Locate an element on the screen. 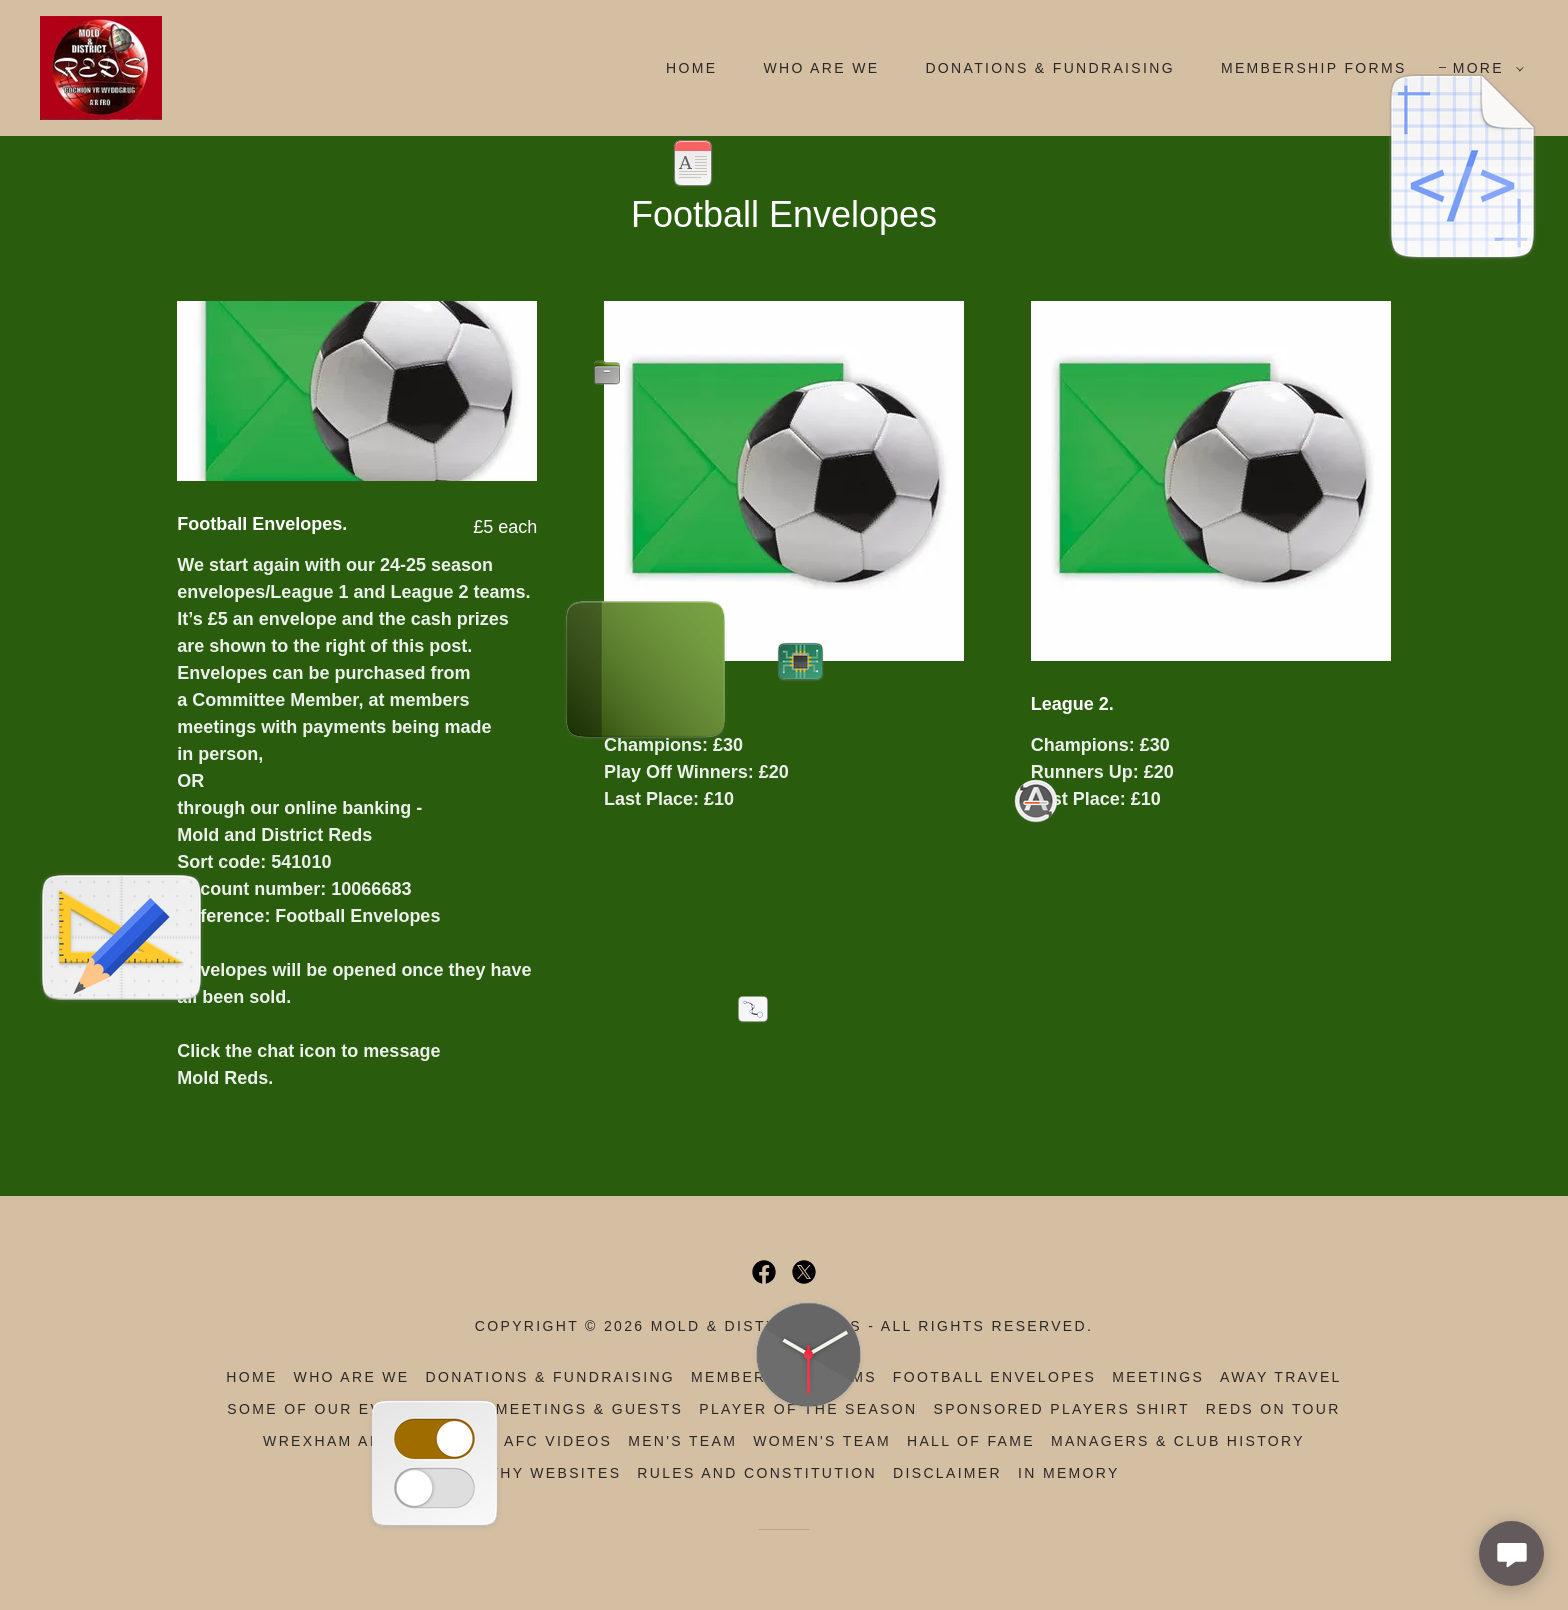 The image size is (1568, 1610). access system accessories and utility applications is located at coordinates (121, 937).